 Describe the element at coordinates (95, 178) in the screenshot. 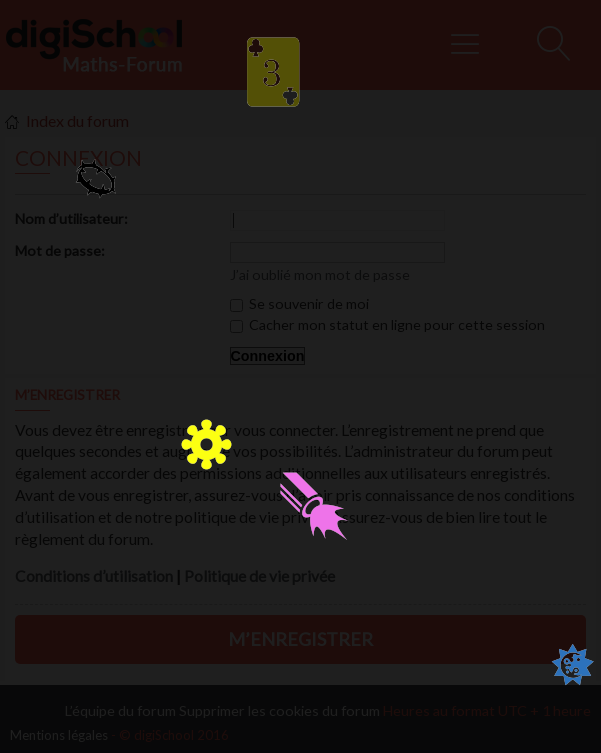

I see `indicates a religious or Easter-themed game element` at that location.